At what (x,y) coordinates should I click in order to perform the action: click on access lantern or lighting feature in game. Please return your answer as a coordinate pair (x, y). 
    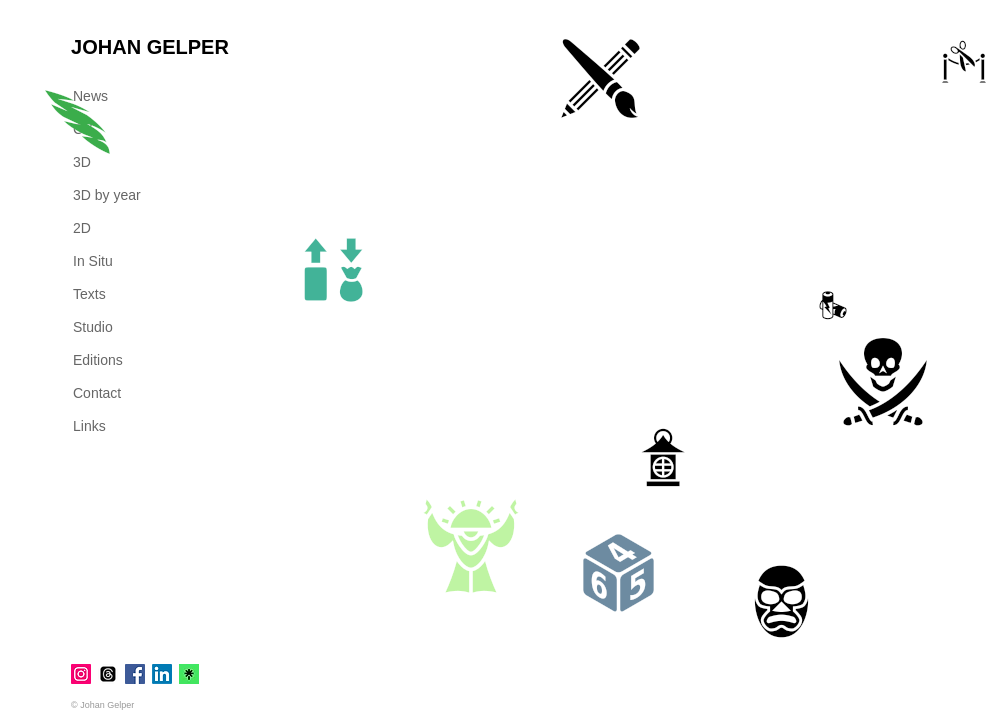
    Looking at the image, I should click on (663, 457).